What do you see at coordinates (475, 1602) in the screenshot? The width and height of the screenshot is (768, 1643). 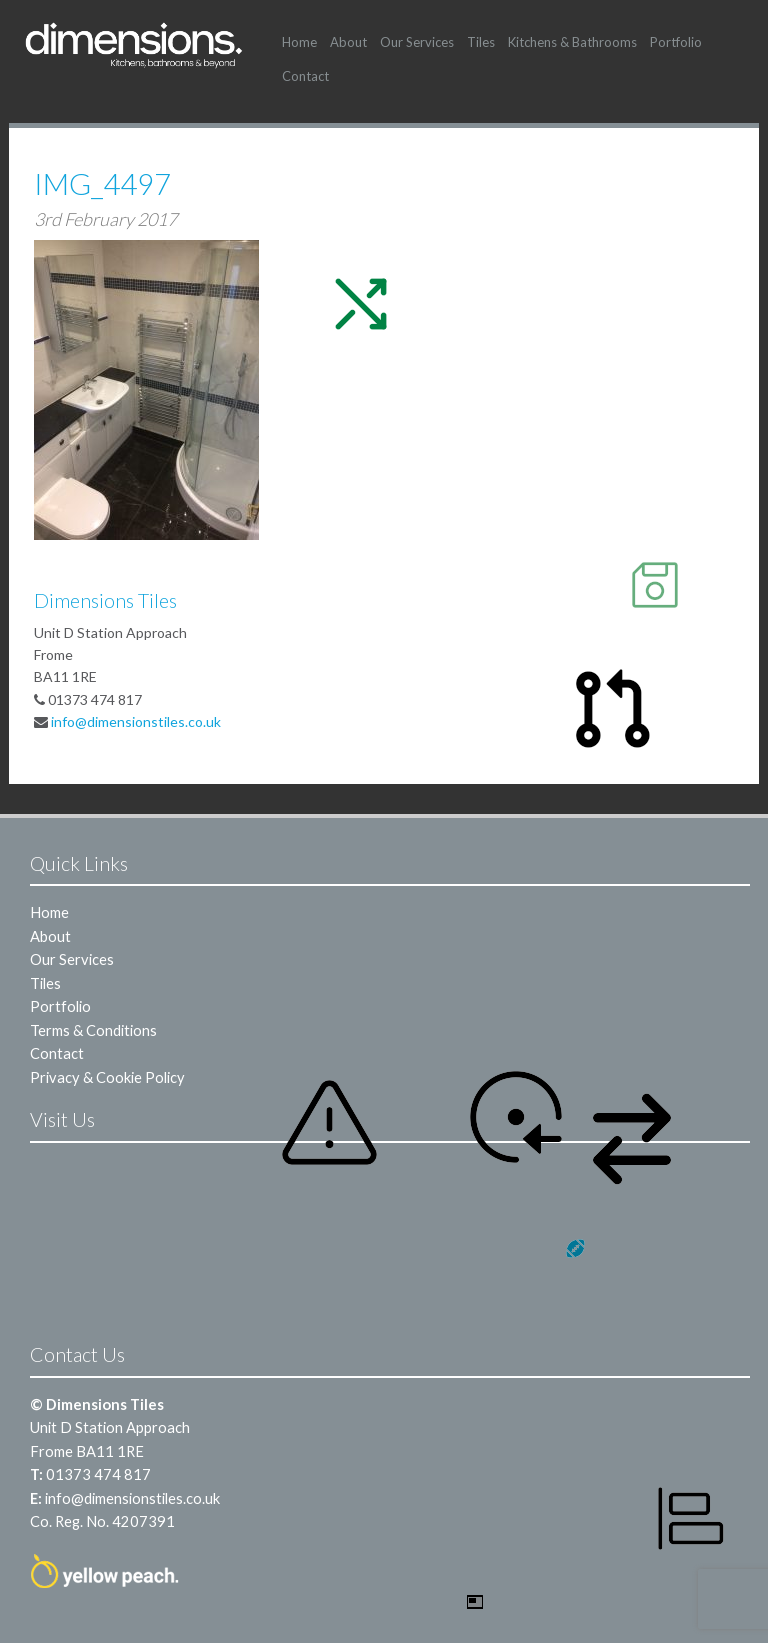 I see `access featured or highlighted video content` at bounding box center [475, 1602].